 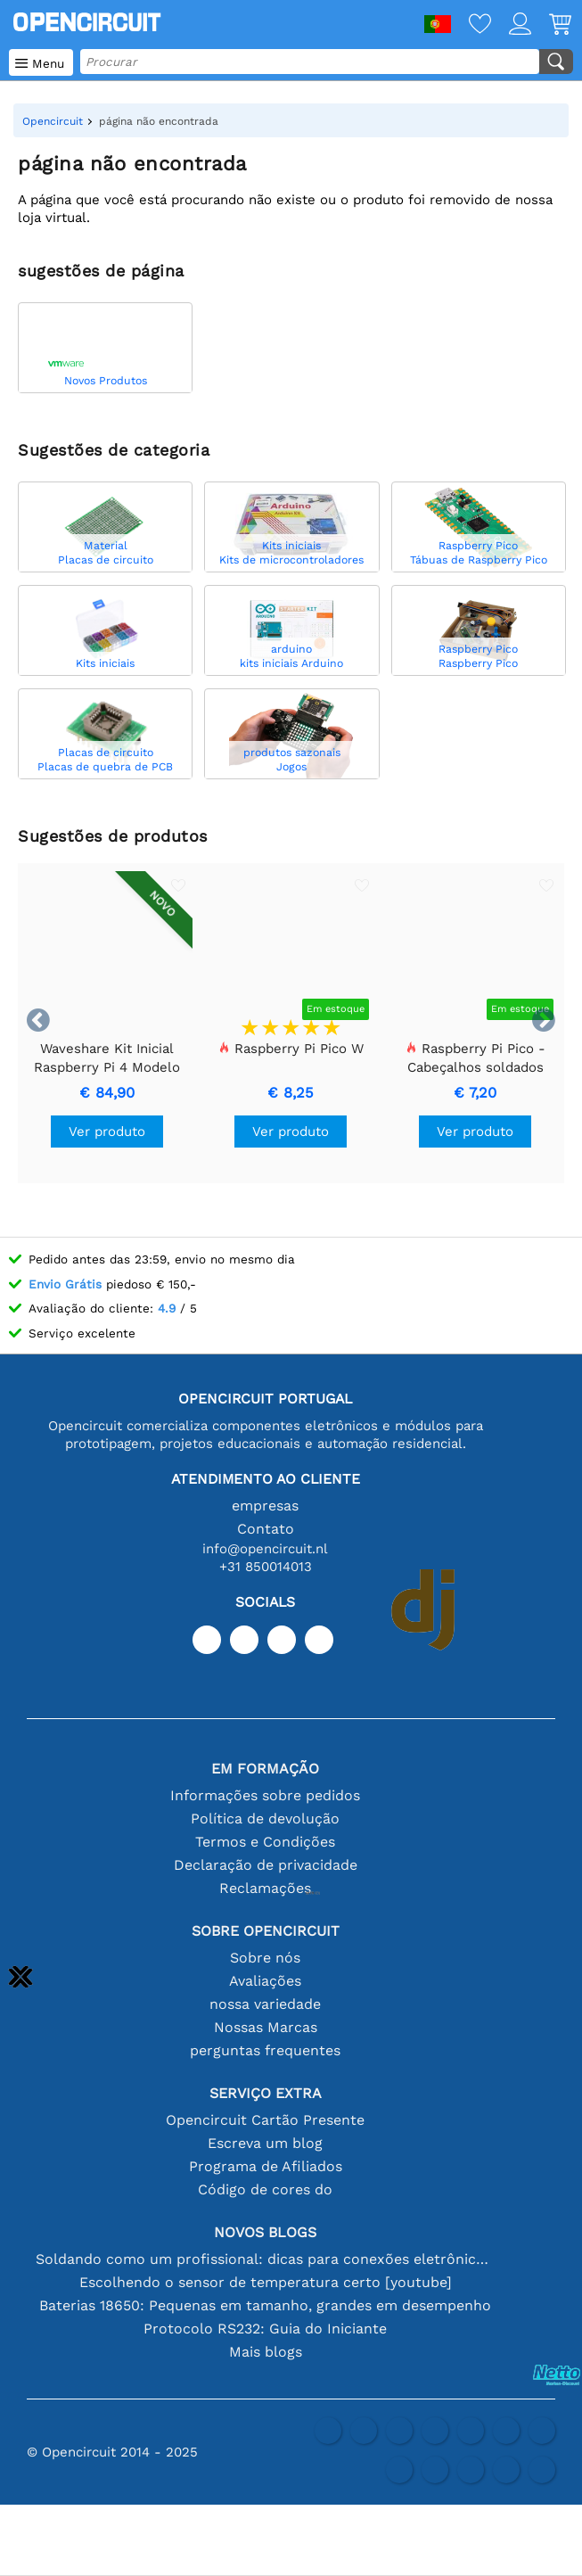 What do you see at coordinates (66, 364) in the screenshot?
I see `VMware application or service` at bounding box center [66, 364].